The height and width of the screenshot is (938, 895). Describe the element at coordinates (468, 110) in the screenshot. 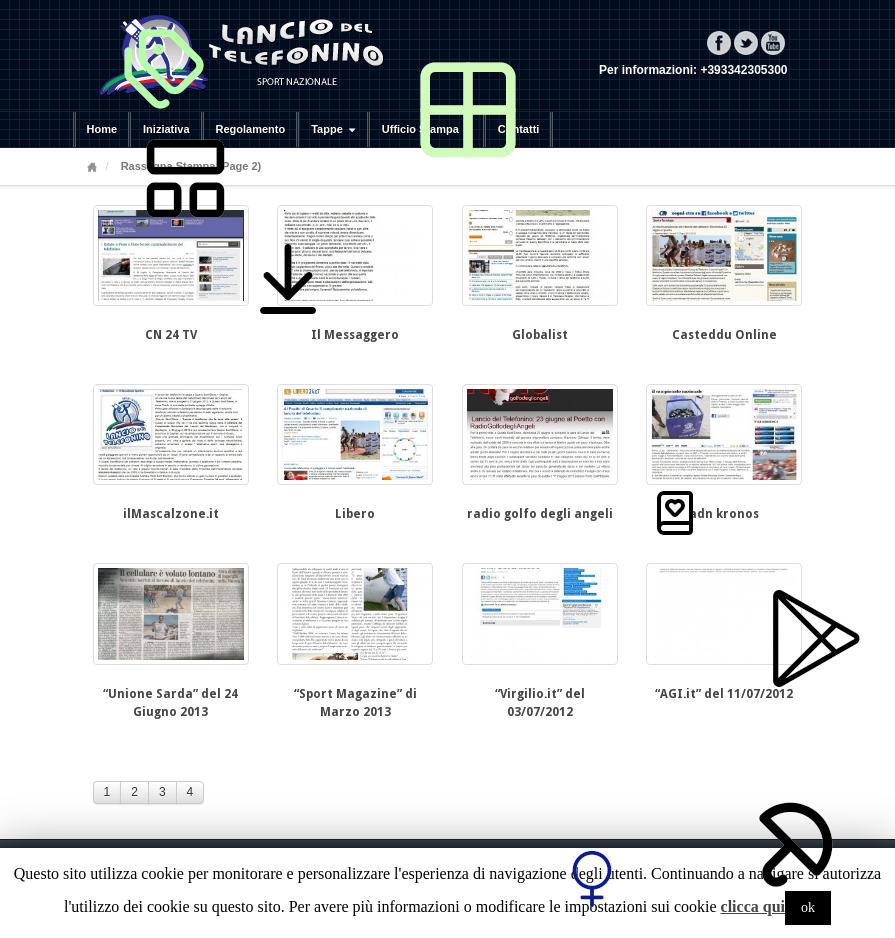

I see `switch to grid view` at that location.